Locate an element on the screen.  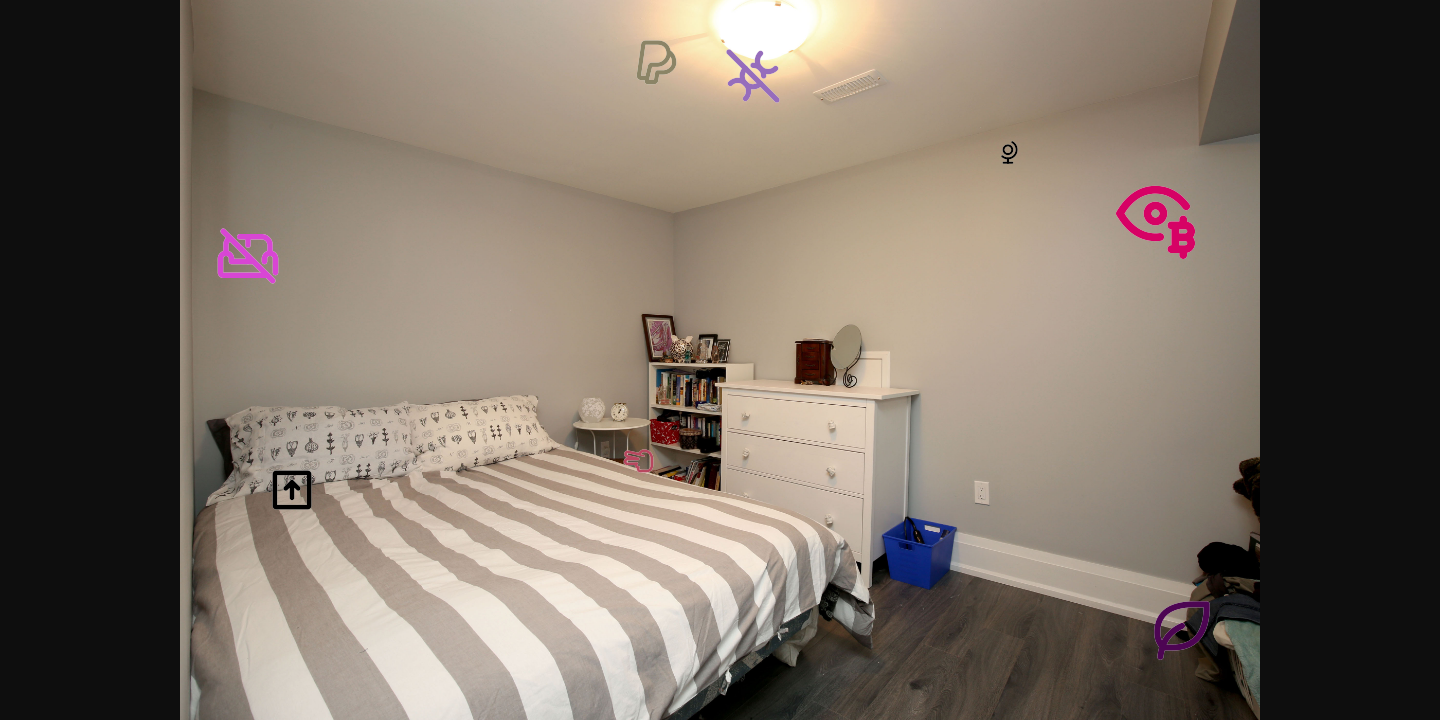
access global or international settings is located at coordinates (1009, 153).